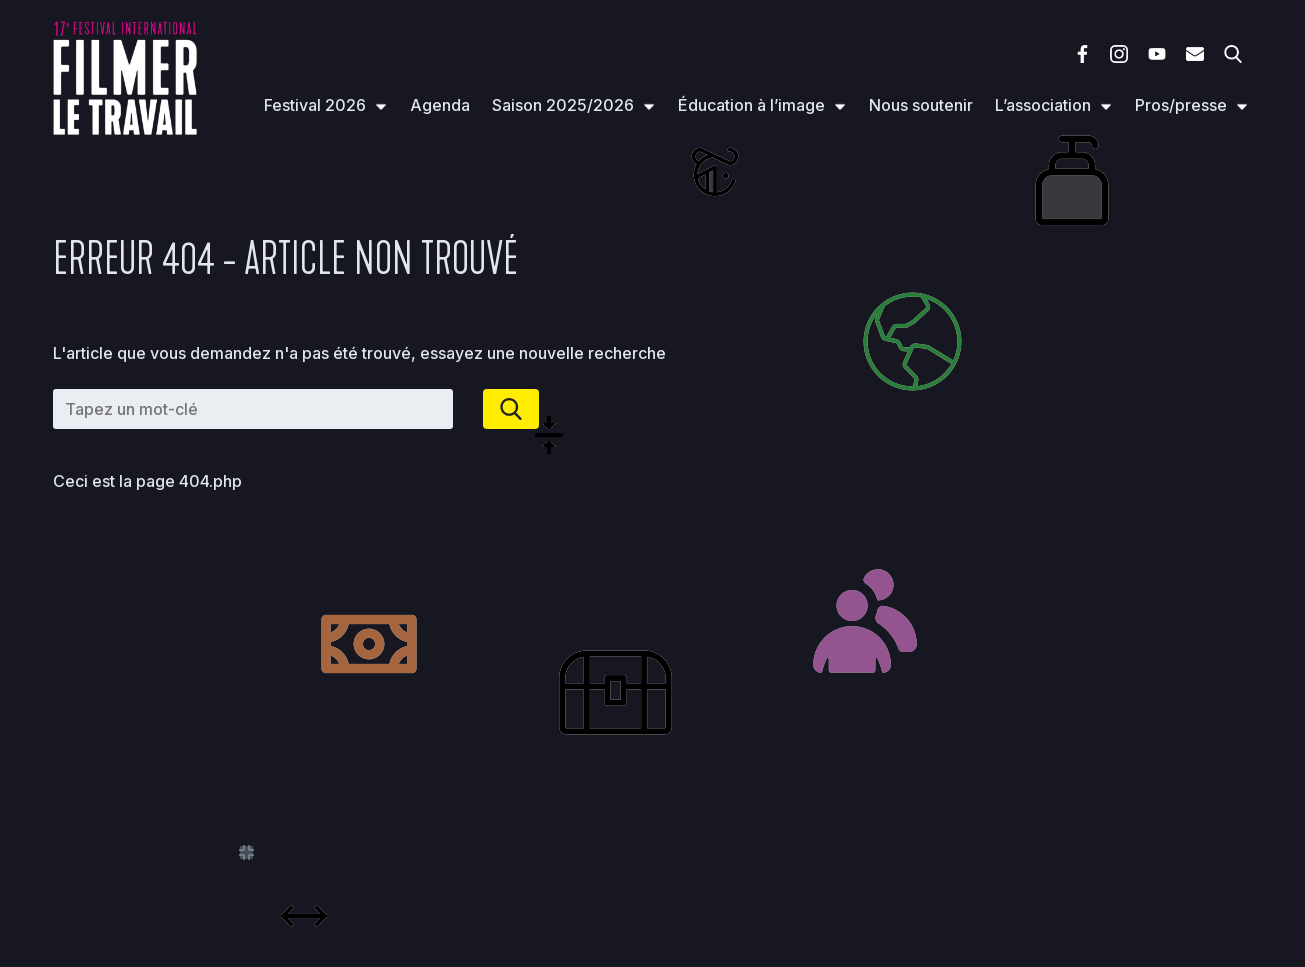  I want to click on vertically center align selected content, so click(549, 435).